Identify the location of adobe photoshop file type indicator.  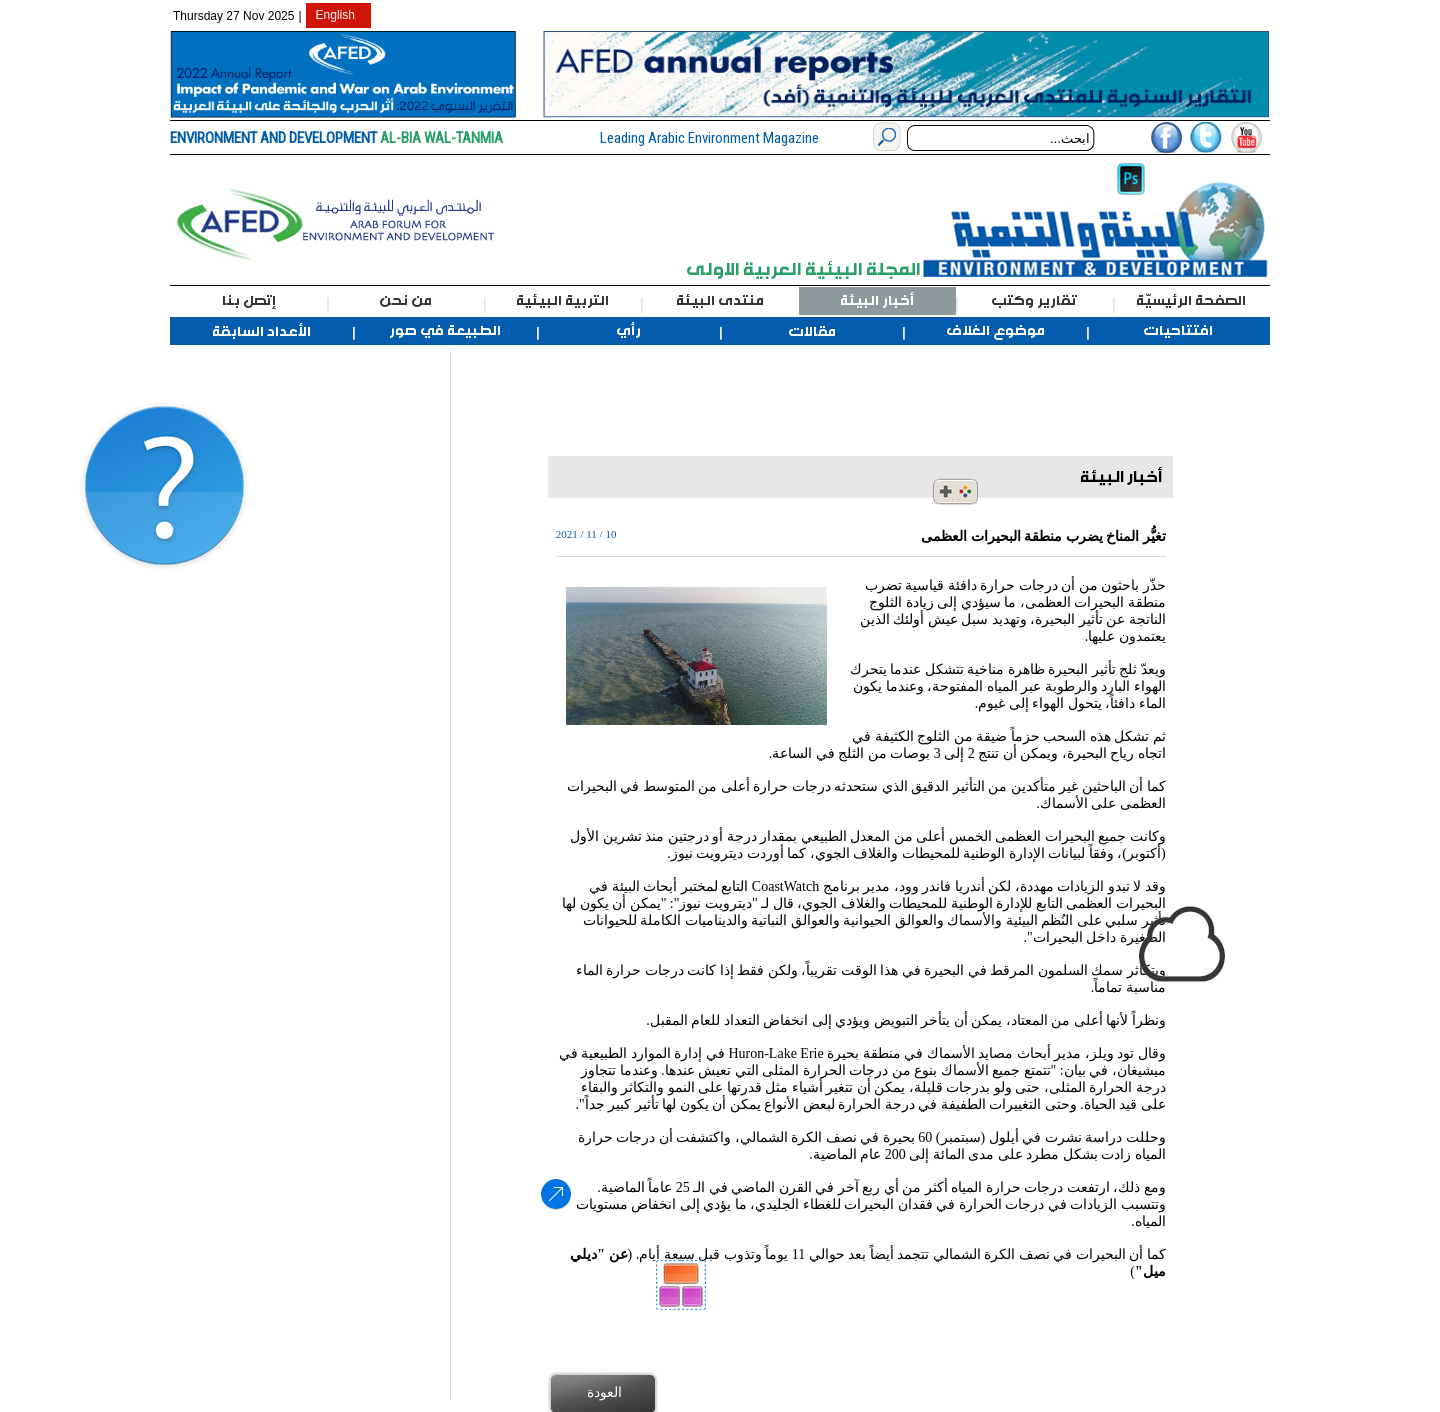
(1131, 179).